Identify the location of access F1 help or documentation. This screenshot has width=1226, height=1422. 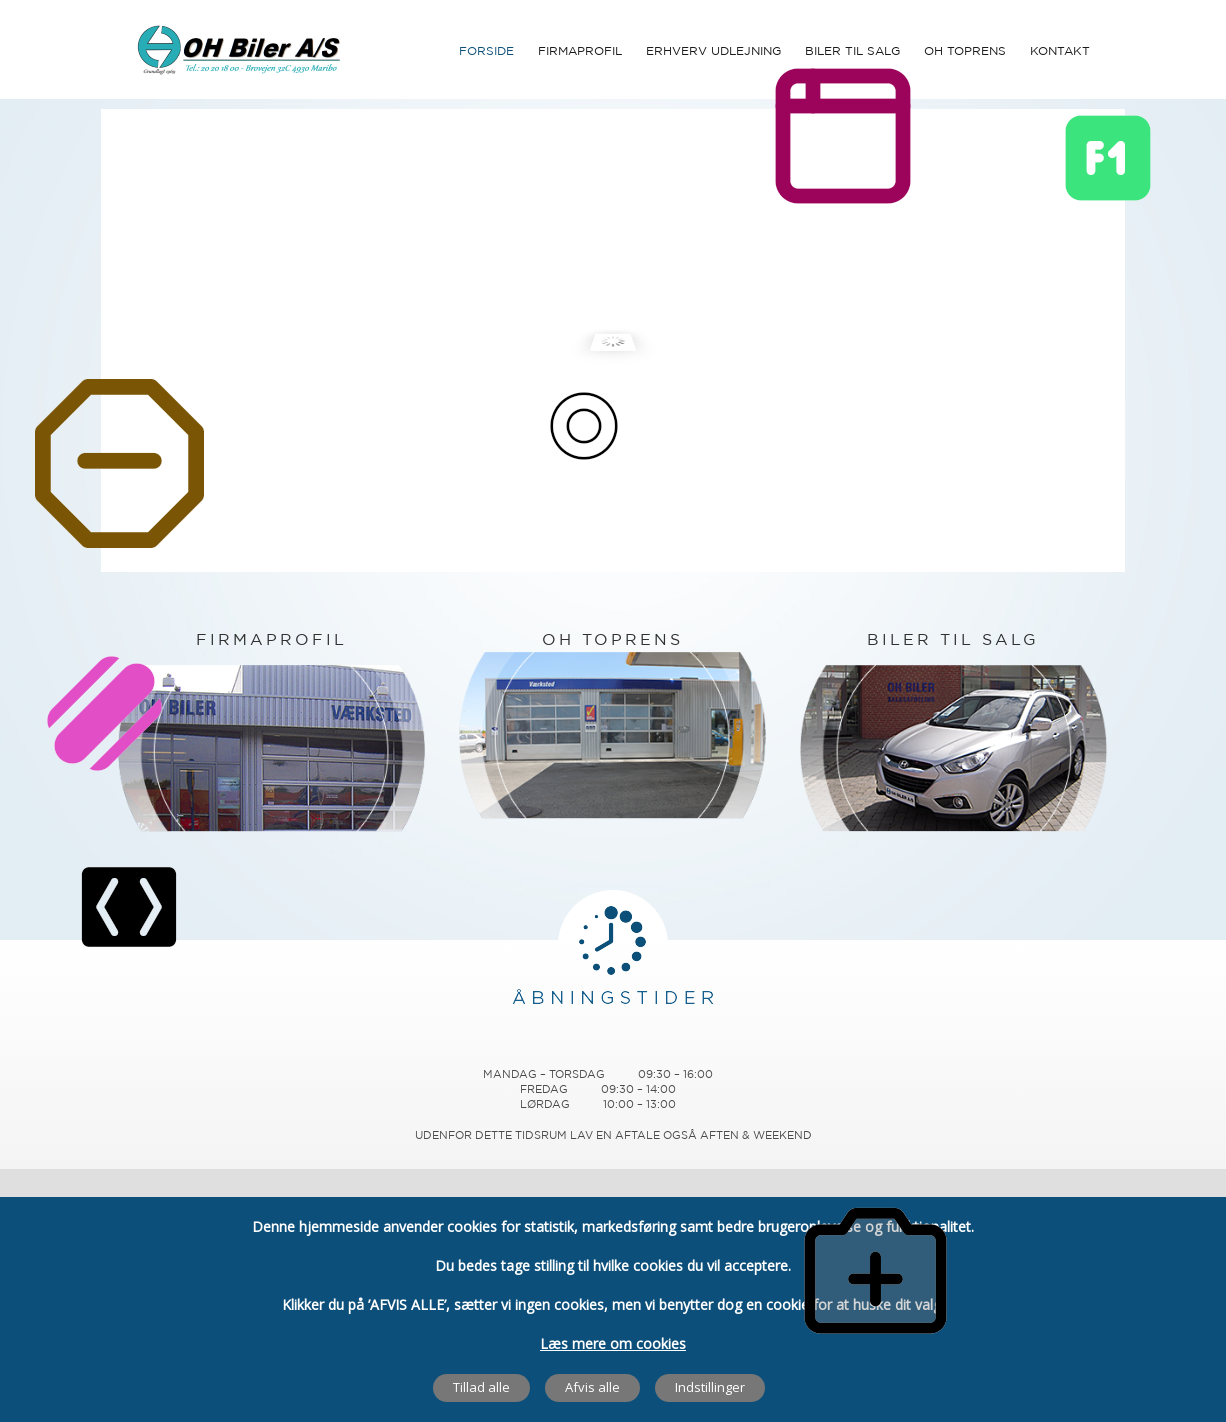
(1108, 158).